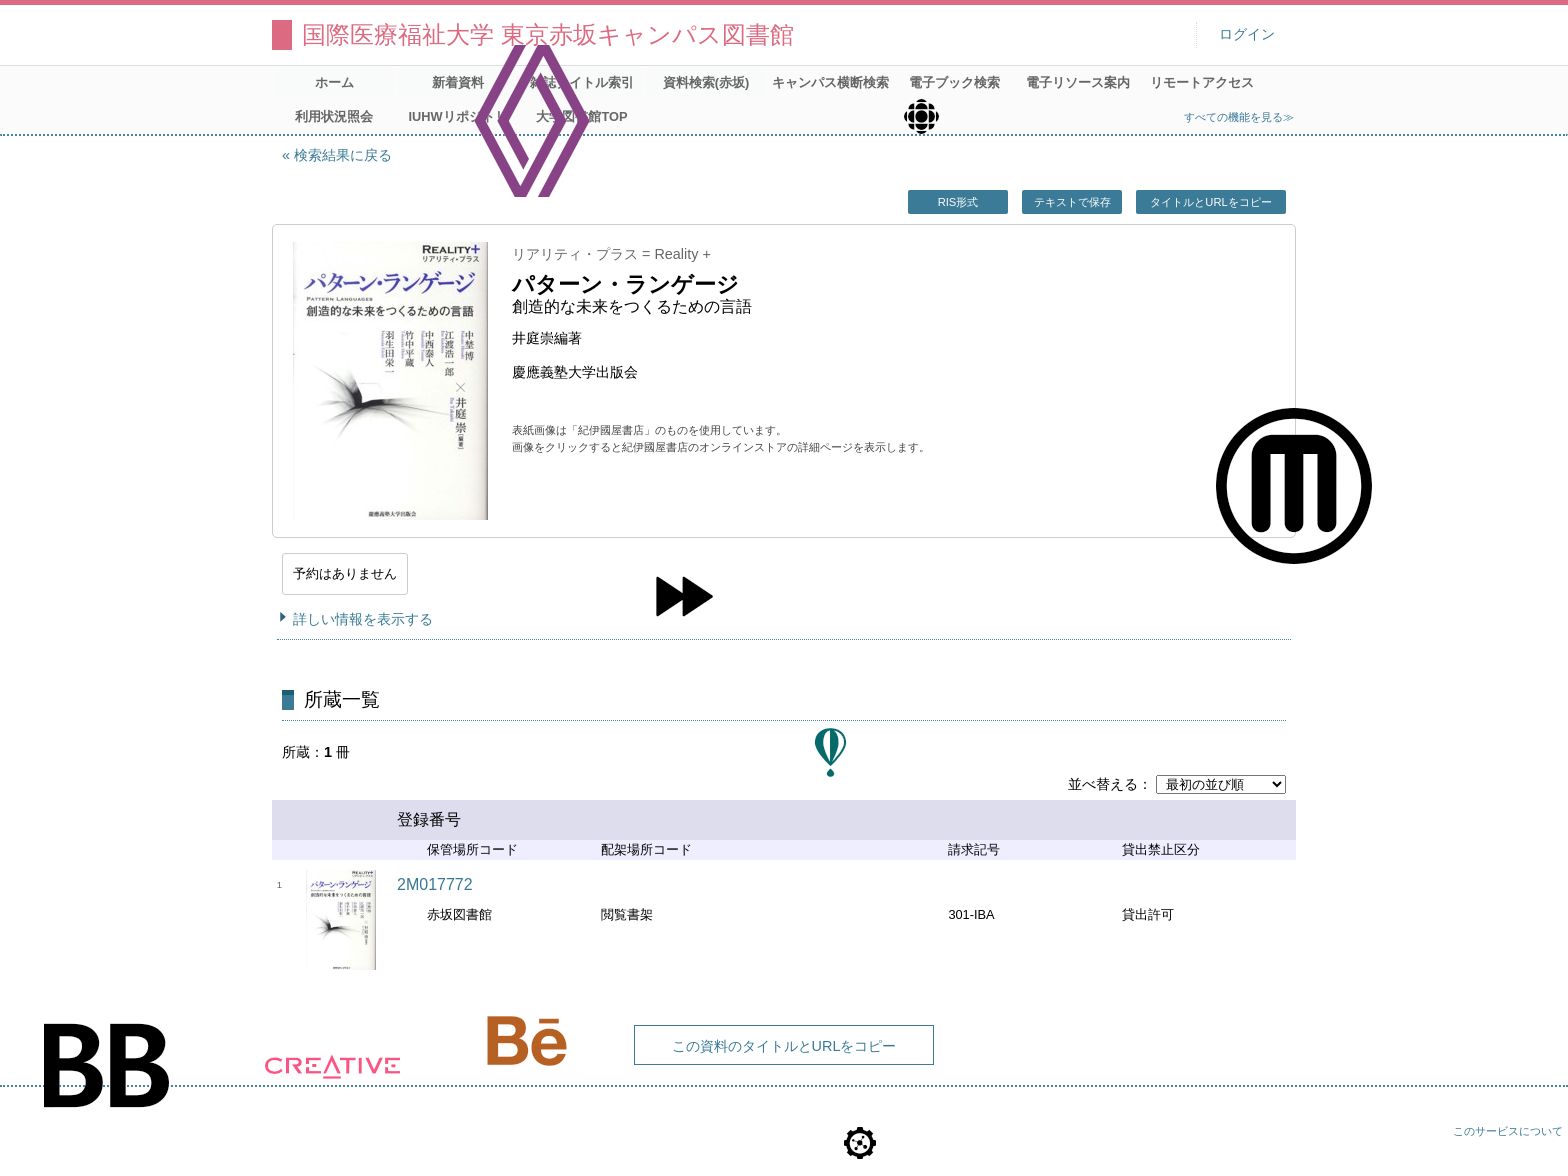 The width and height of the screenshot is (1568, 1176). Describe the element at coordinates (830, 752) in the screenshot. I see `fly.io logo - cloud hosting and deployment platform` at that location.